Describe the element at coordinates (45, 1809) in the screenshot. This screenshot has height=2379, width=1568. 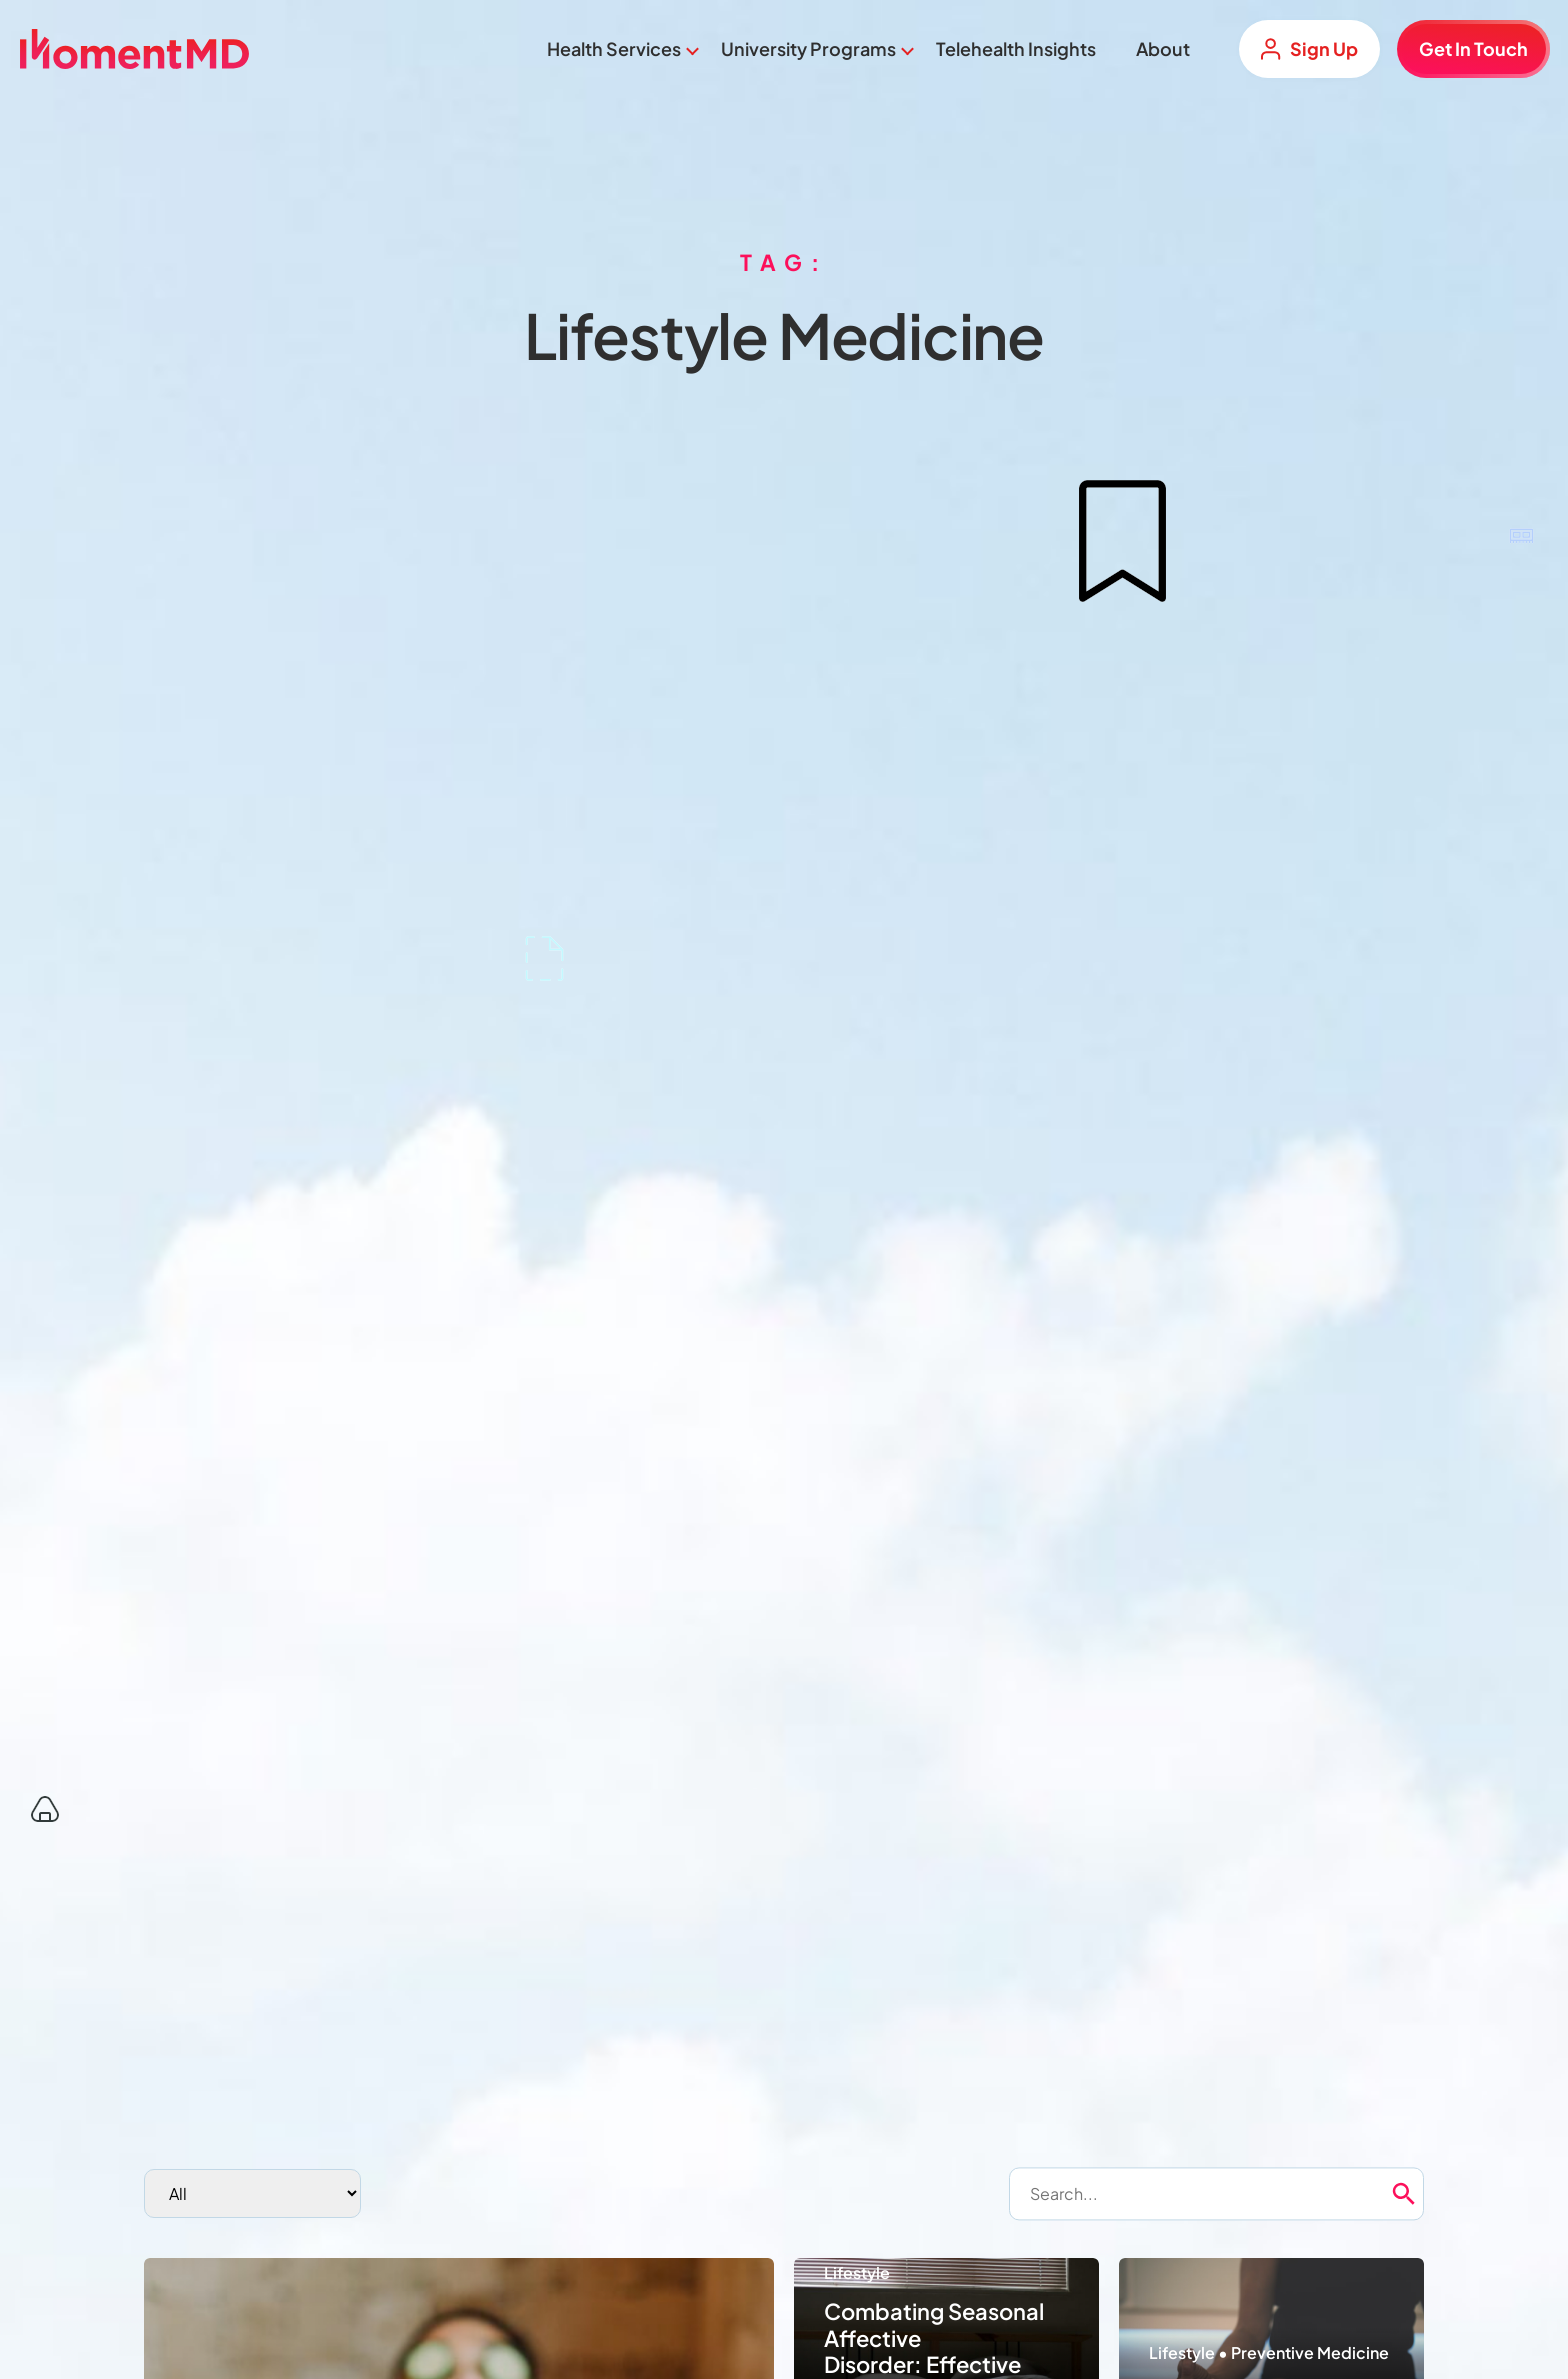
I see `browse Japanese food options` at that location.